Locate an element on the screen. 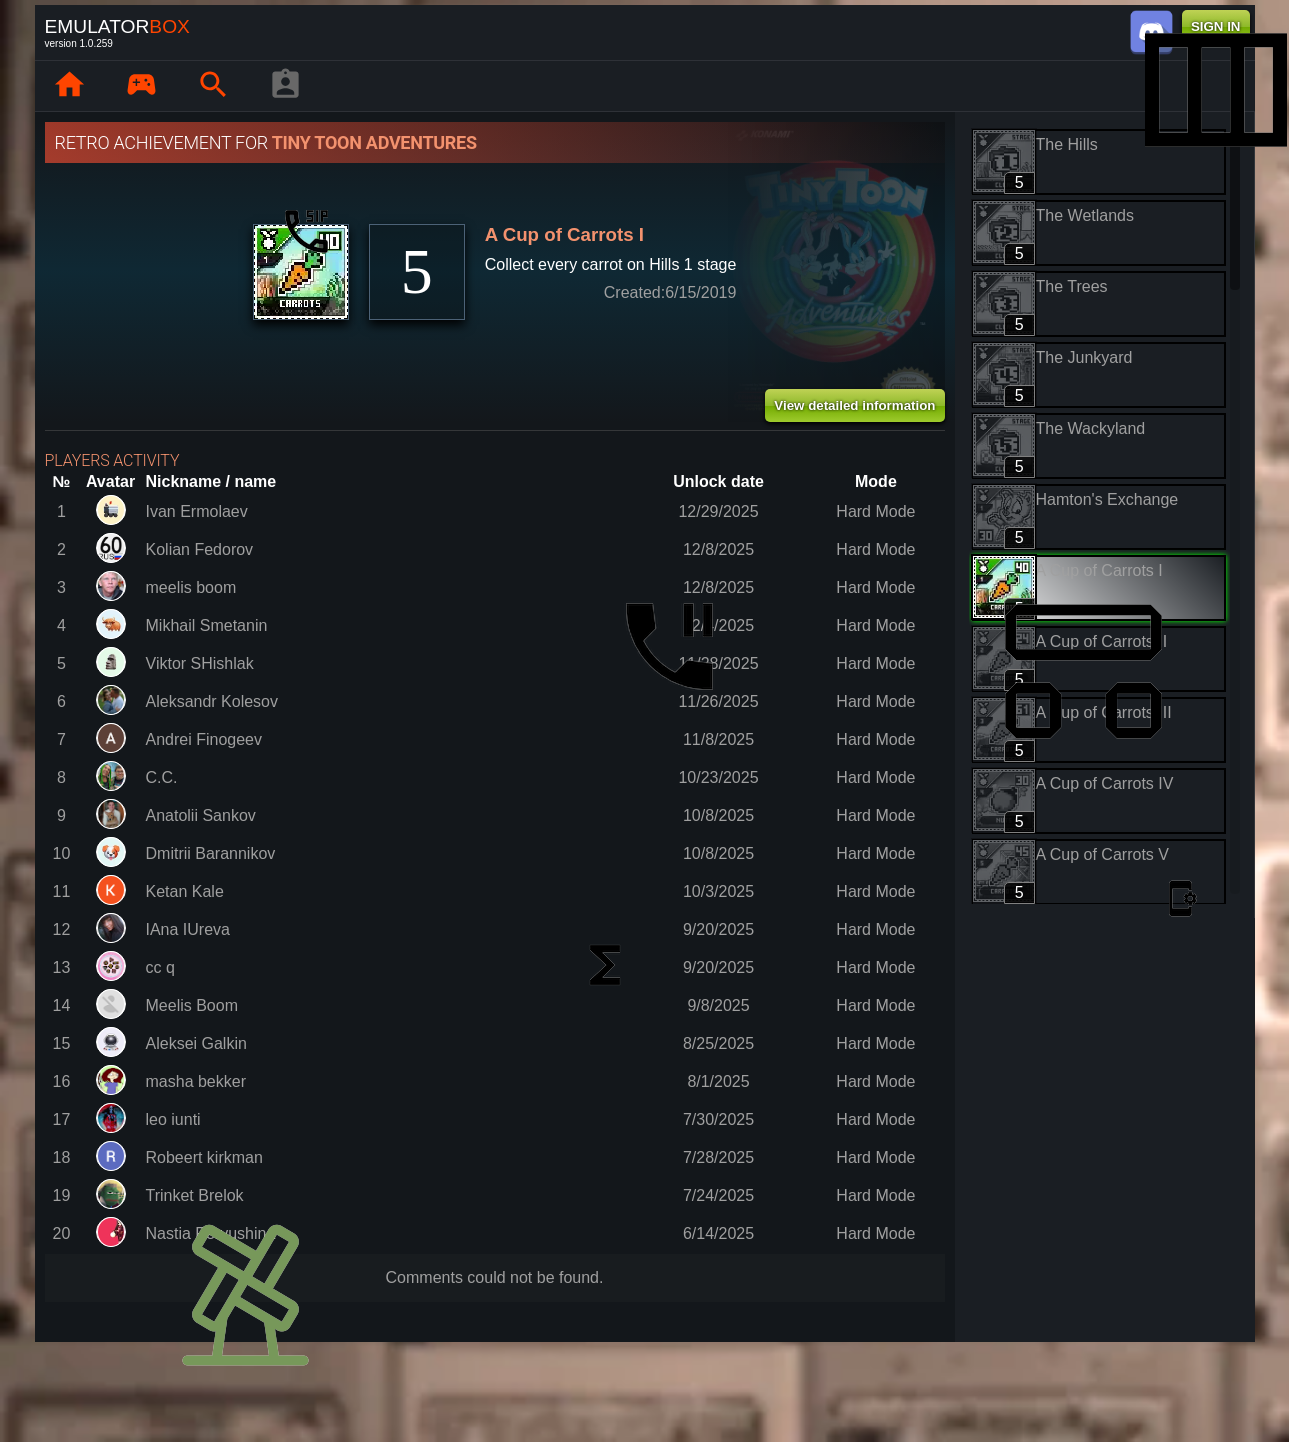 The width and height of the screenshot is (1289, 1442). open app settings is located at coordinates (1180, 898).